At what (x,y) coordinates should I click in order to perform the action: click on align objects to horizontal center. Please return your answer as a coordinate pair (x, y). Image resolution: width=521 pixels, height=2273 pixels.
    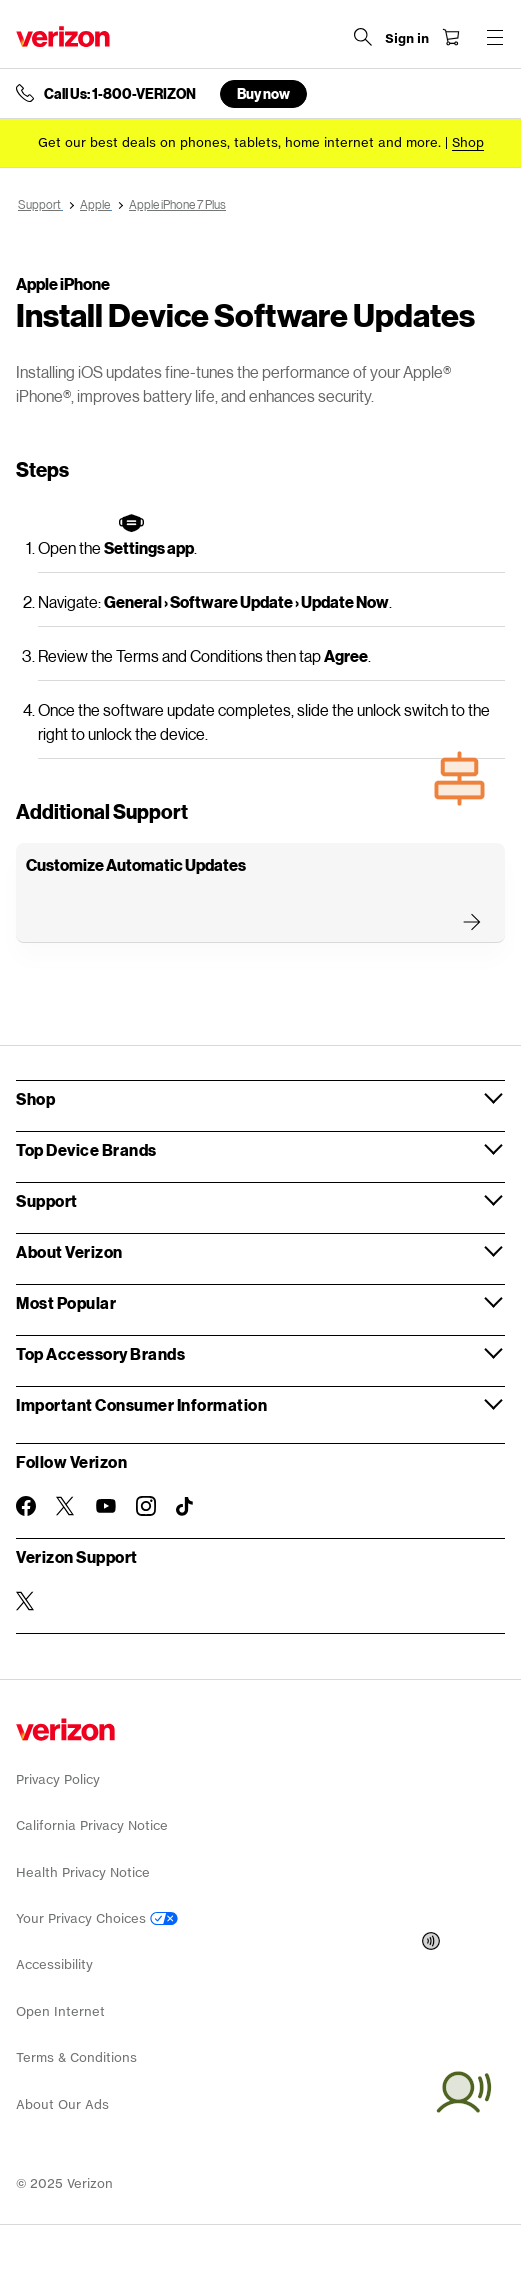
    Looking at the image, I should click on (459, 778).